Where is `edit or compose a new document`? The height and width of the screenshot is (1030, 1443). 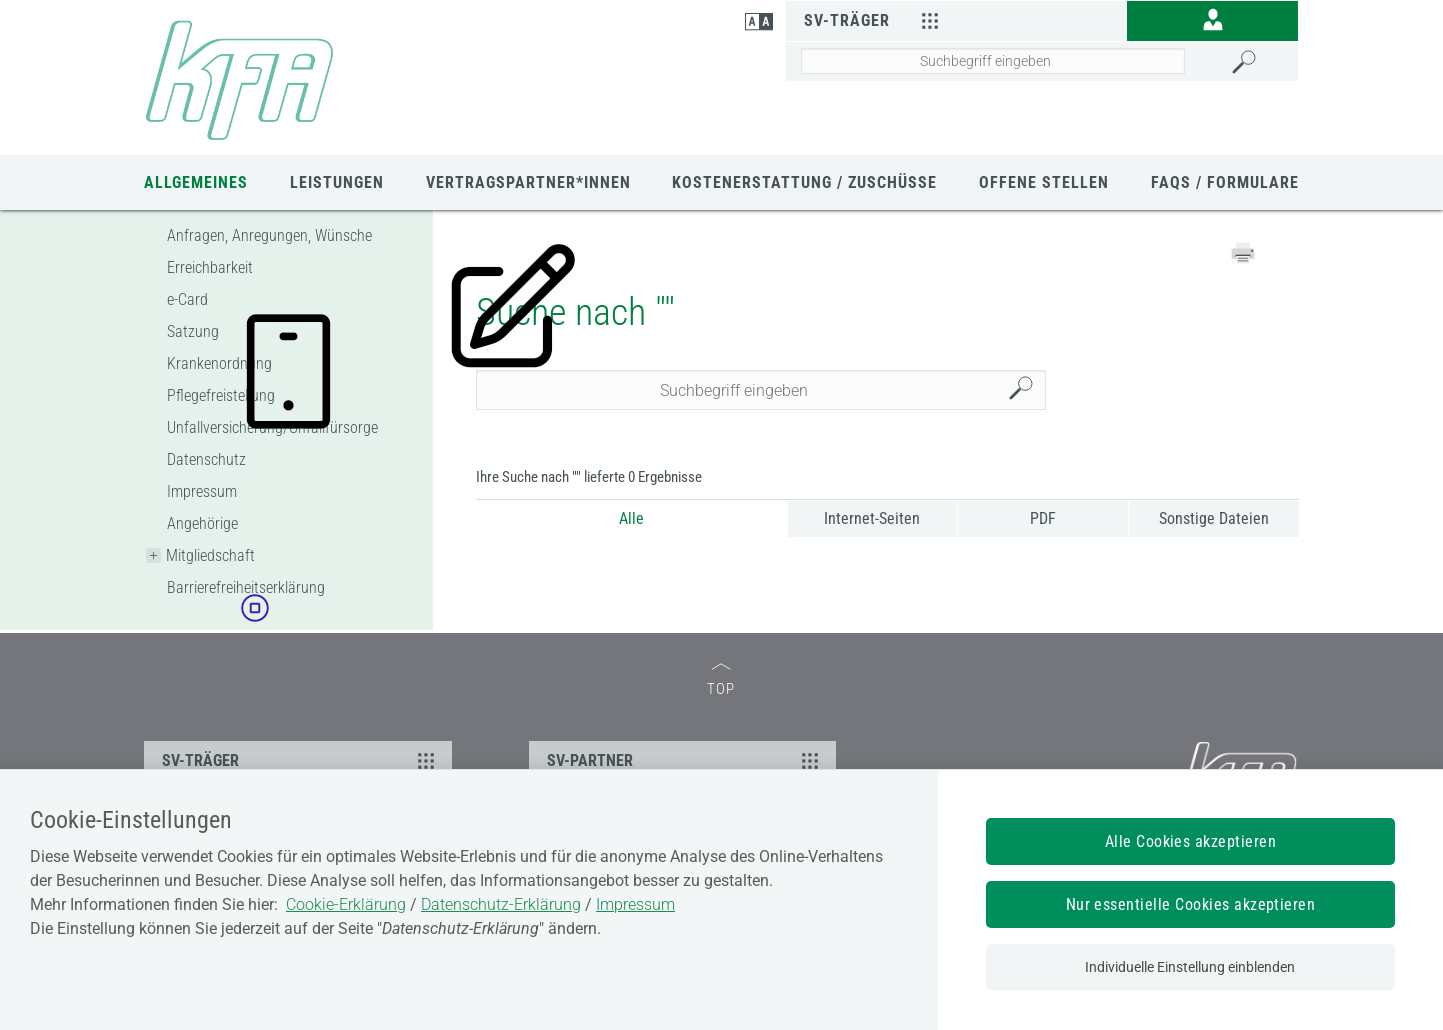
edit or compose a new document is located at coordinates (511, 308).